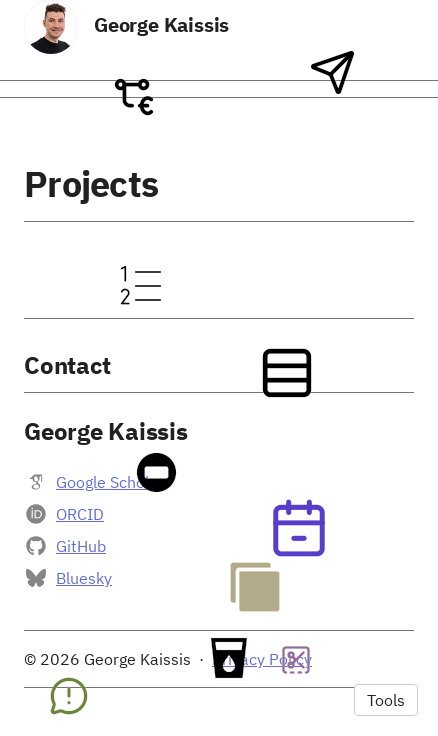 The height and width of the screenshot is (736, 438). I want to click on view euro currency transactions, so click(134, 98).